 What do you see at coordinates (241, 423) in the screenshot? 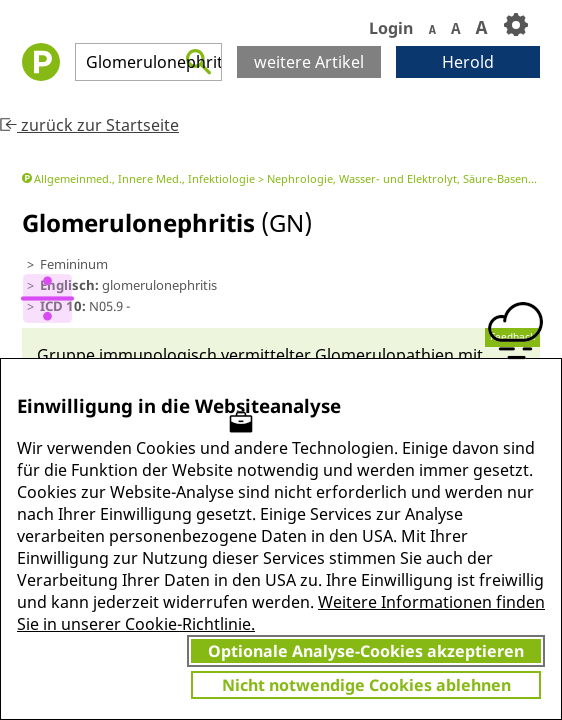
I see `access work or business-related content` at bounding box center [241, 423].